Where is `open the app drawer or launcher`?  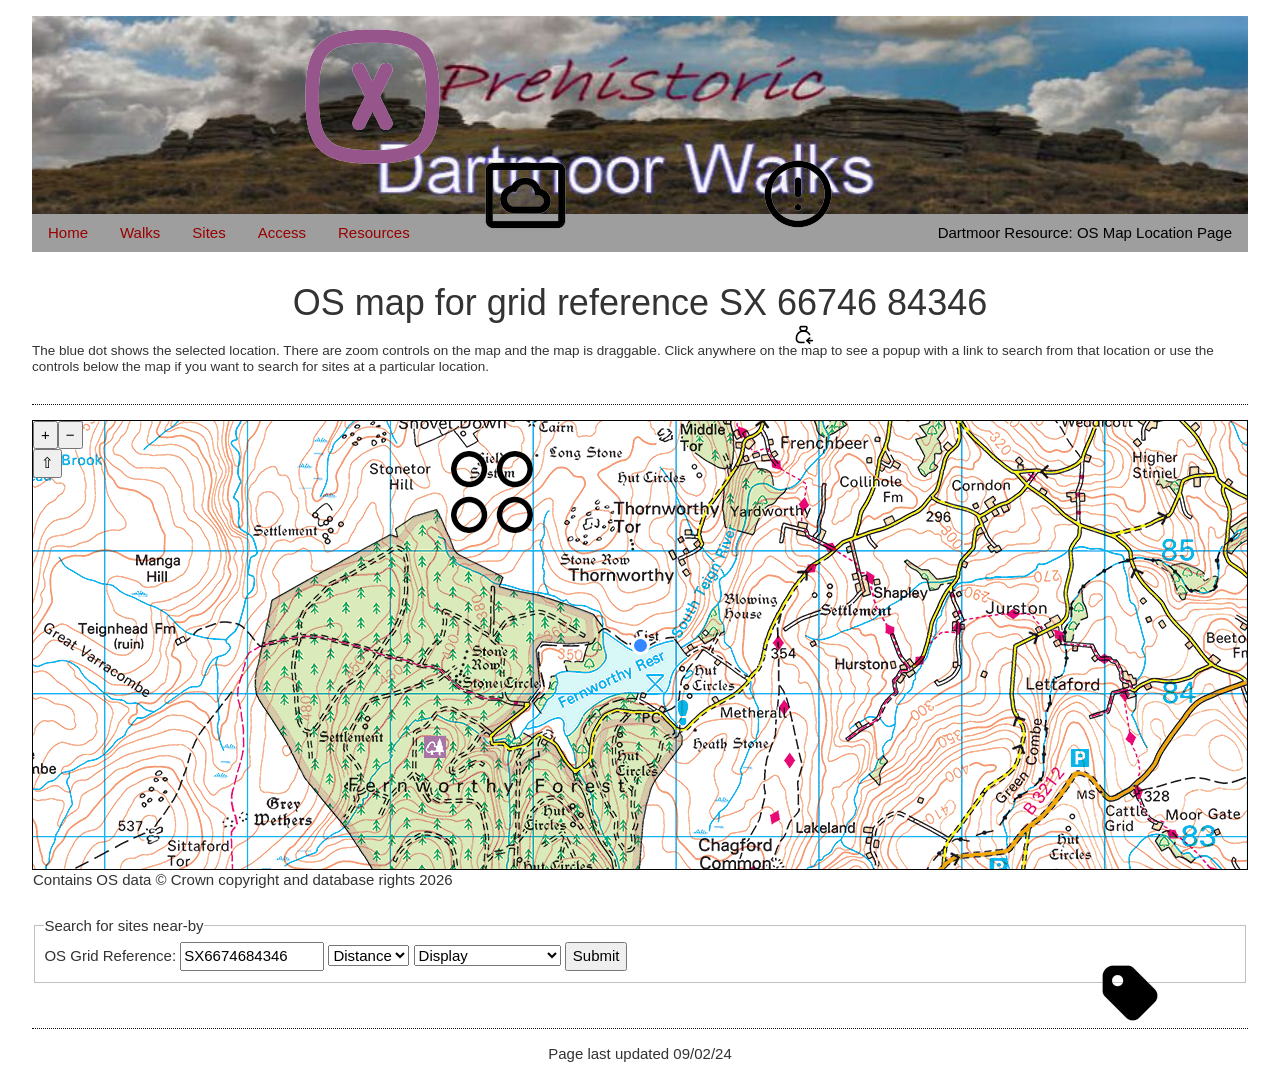 open the app drawer or launcher is located at coordinates (492, 492).